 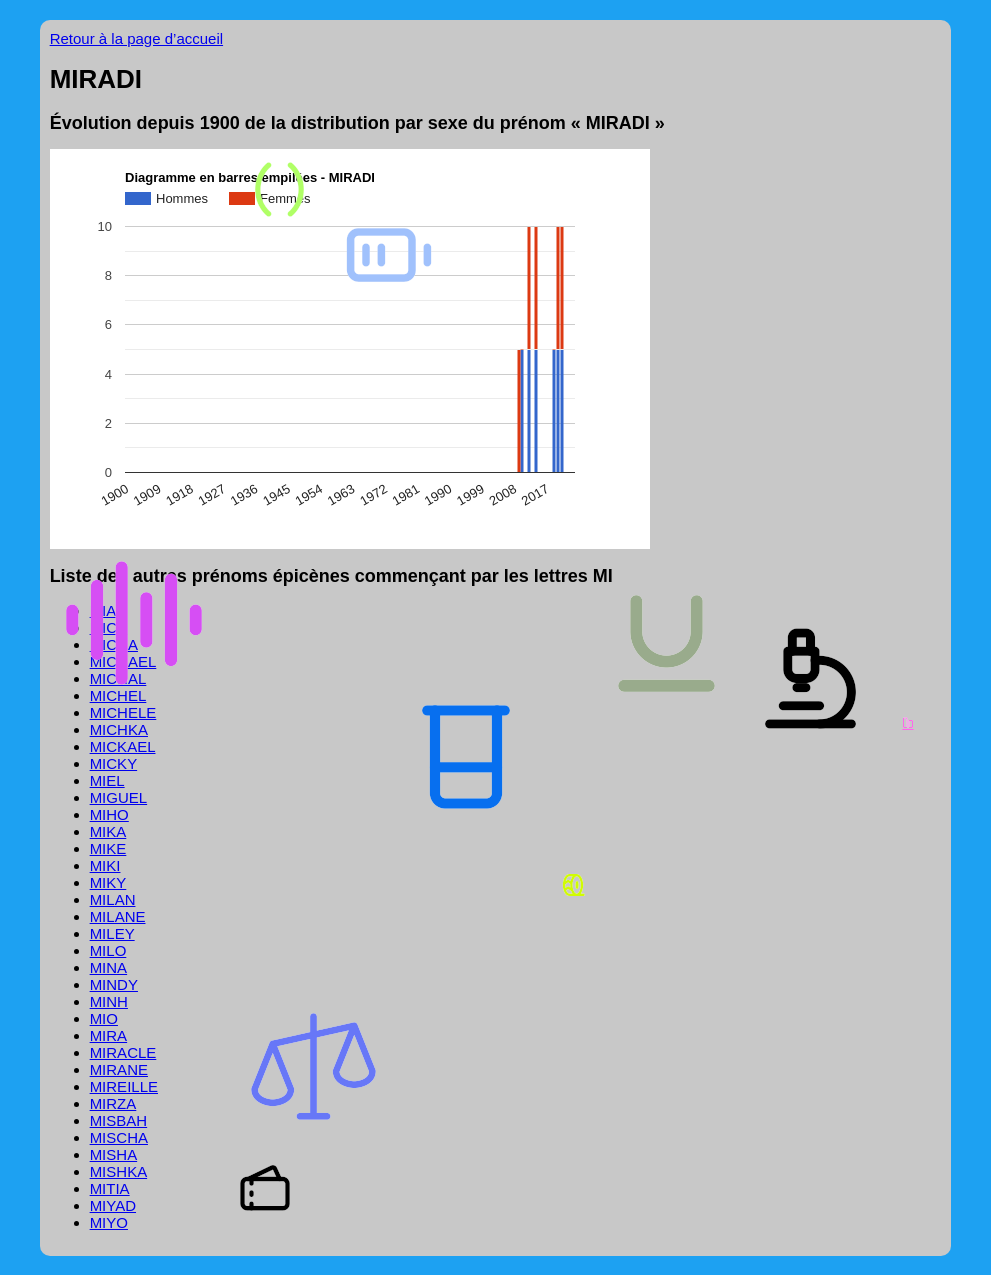 What do you see at coordinates (573, 885) in the screenshot?
I see `view tire pressure or status` at bounding box center [573, 885].